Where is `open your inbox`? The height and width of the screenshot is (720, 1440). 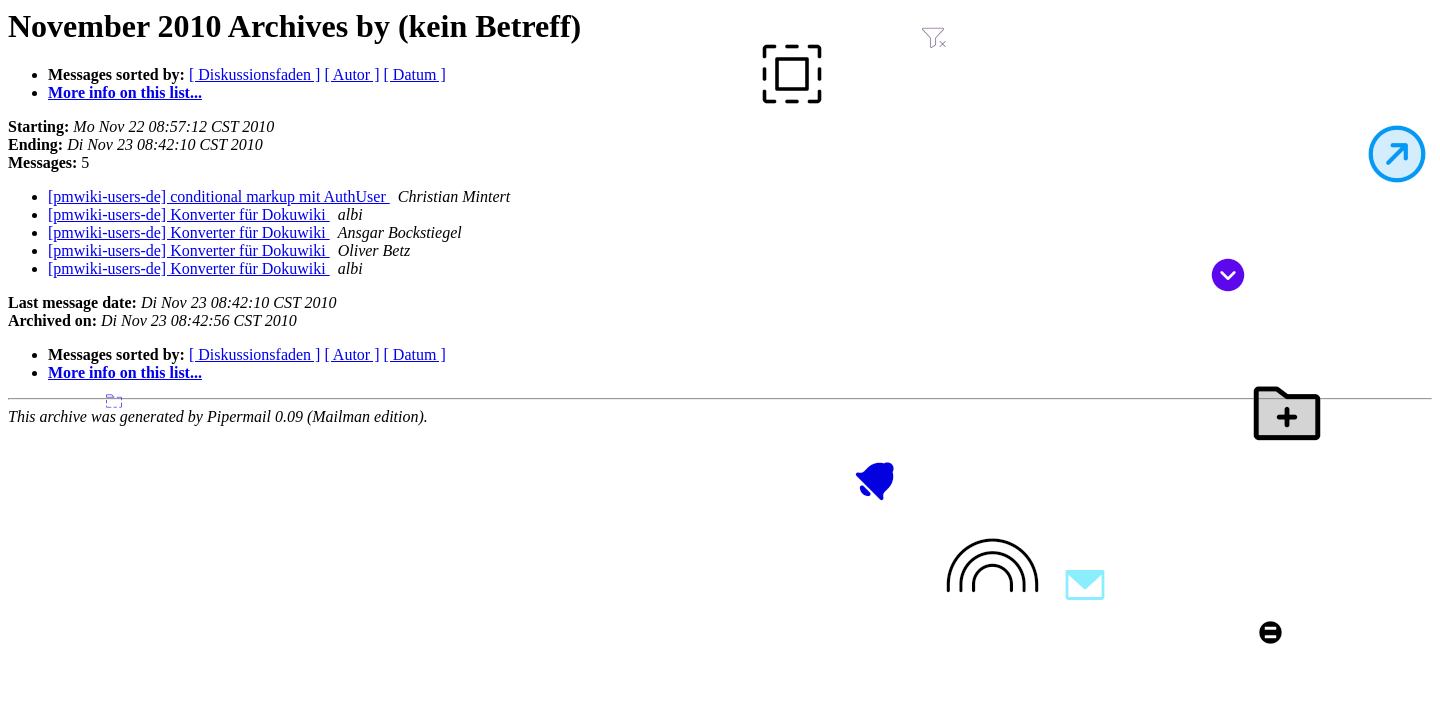 open your inbox is located at coordinates (1085, 585).